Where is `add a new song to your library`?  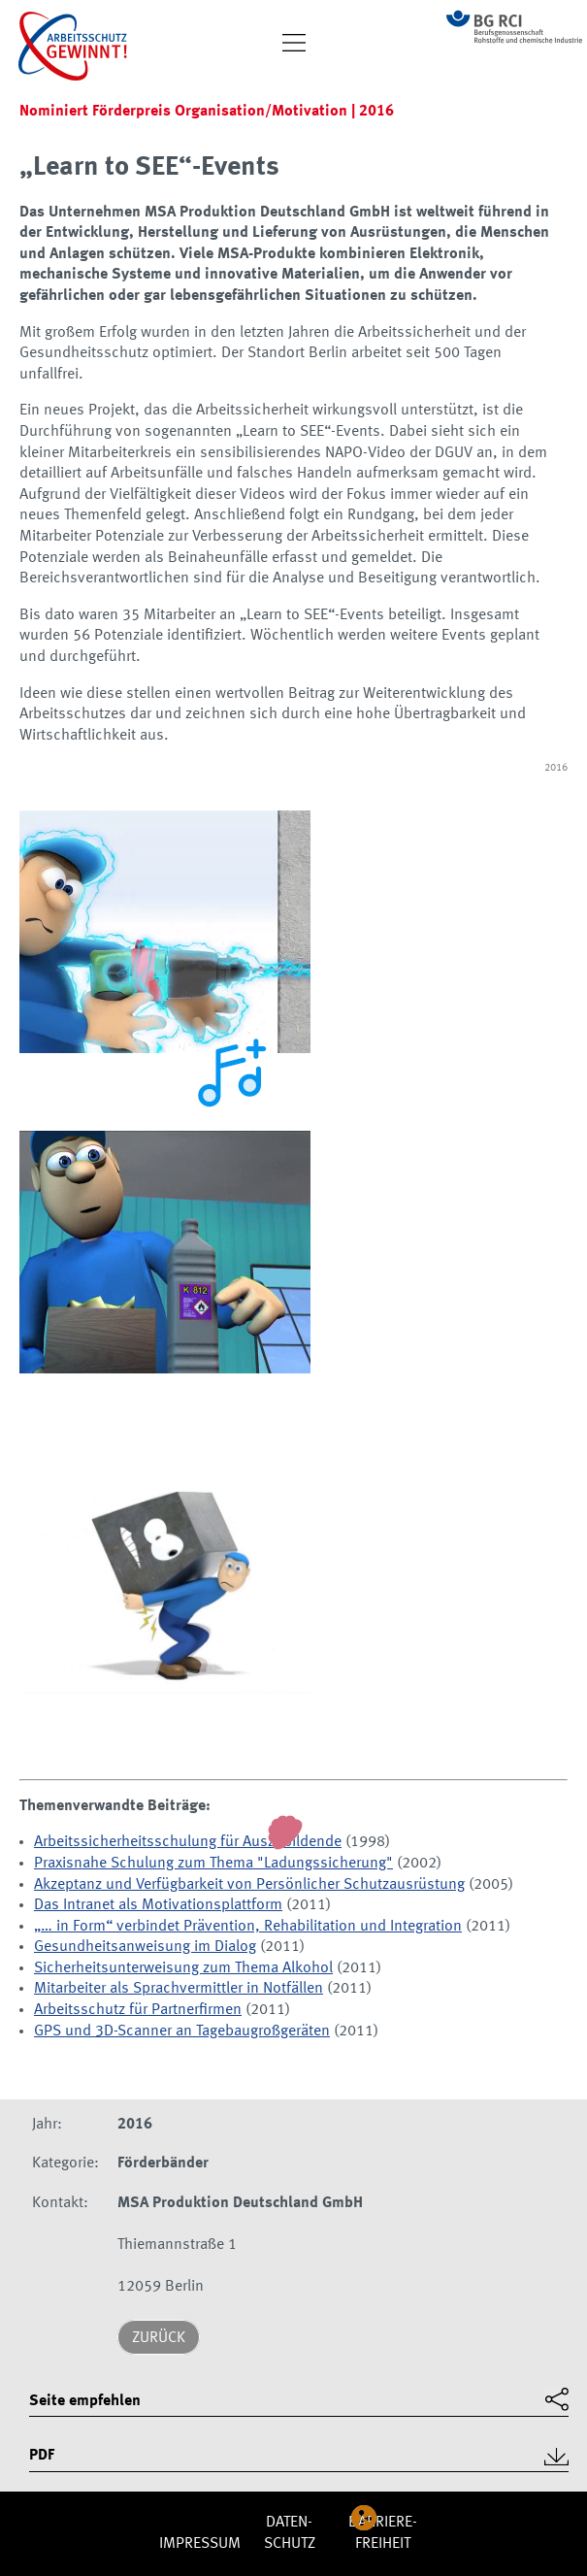 add a new song to your library is located at coordinates (233, 1073).